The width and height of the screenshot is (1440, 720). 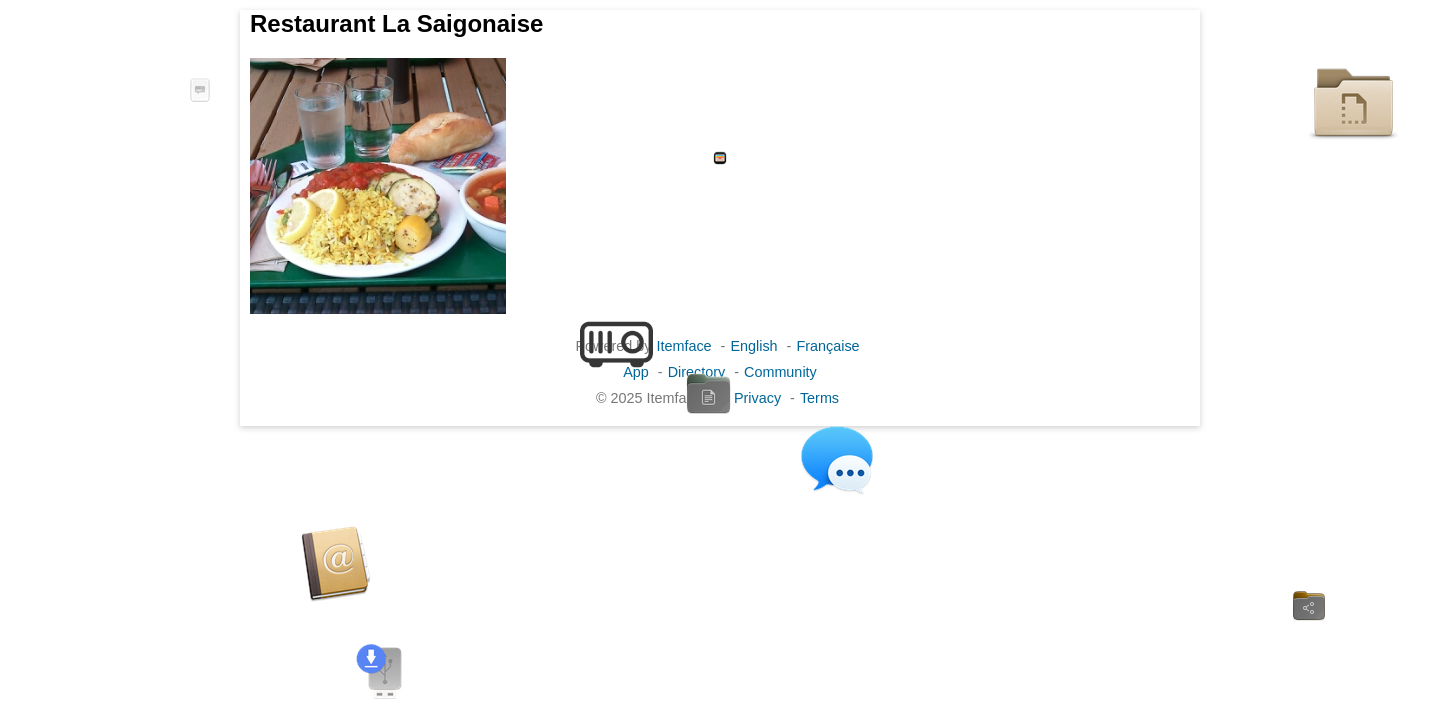 I want to click on open documents folder, so click(x=708, y=393).